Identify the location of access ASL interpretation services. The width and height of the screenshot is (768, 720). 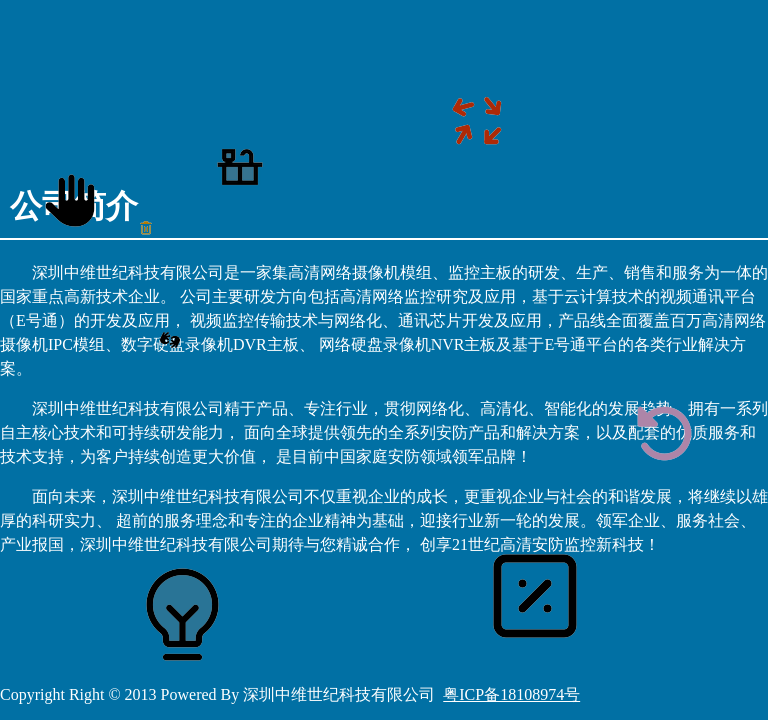
(170, 340).